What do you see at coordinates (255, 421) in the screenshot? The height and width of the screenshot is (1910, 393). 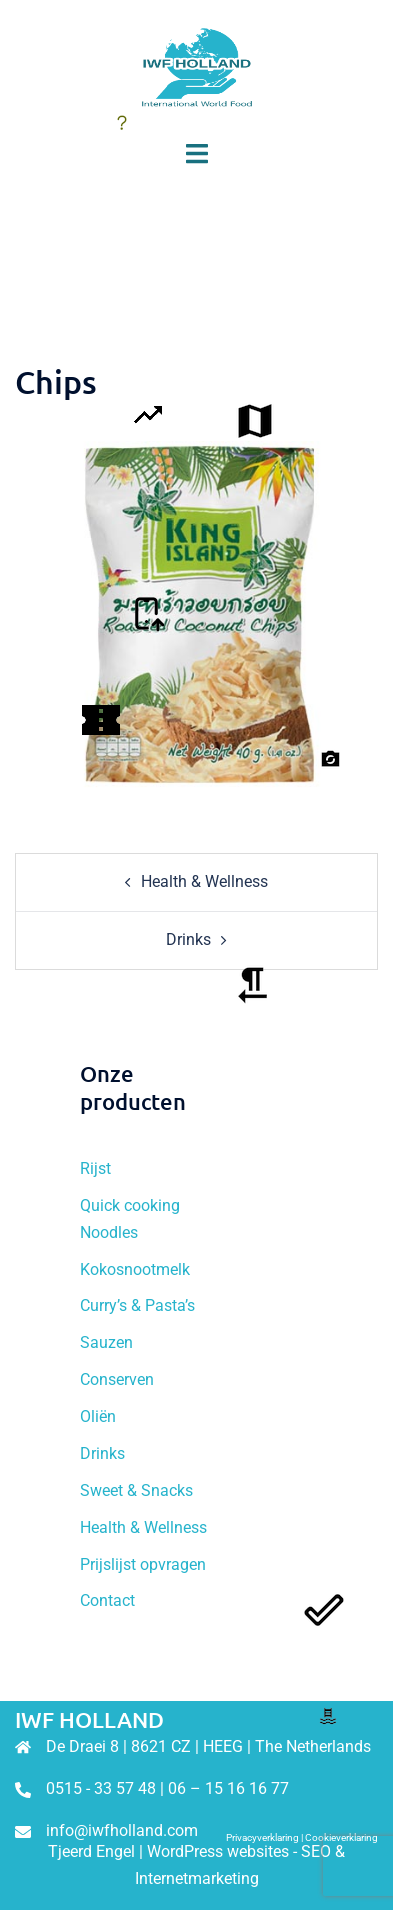 I see `view map` at bounding box center [255, 421].